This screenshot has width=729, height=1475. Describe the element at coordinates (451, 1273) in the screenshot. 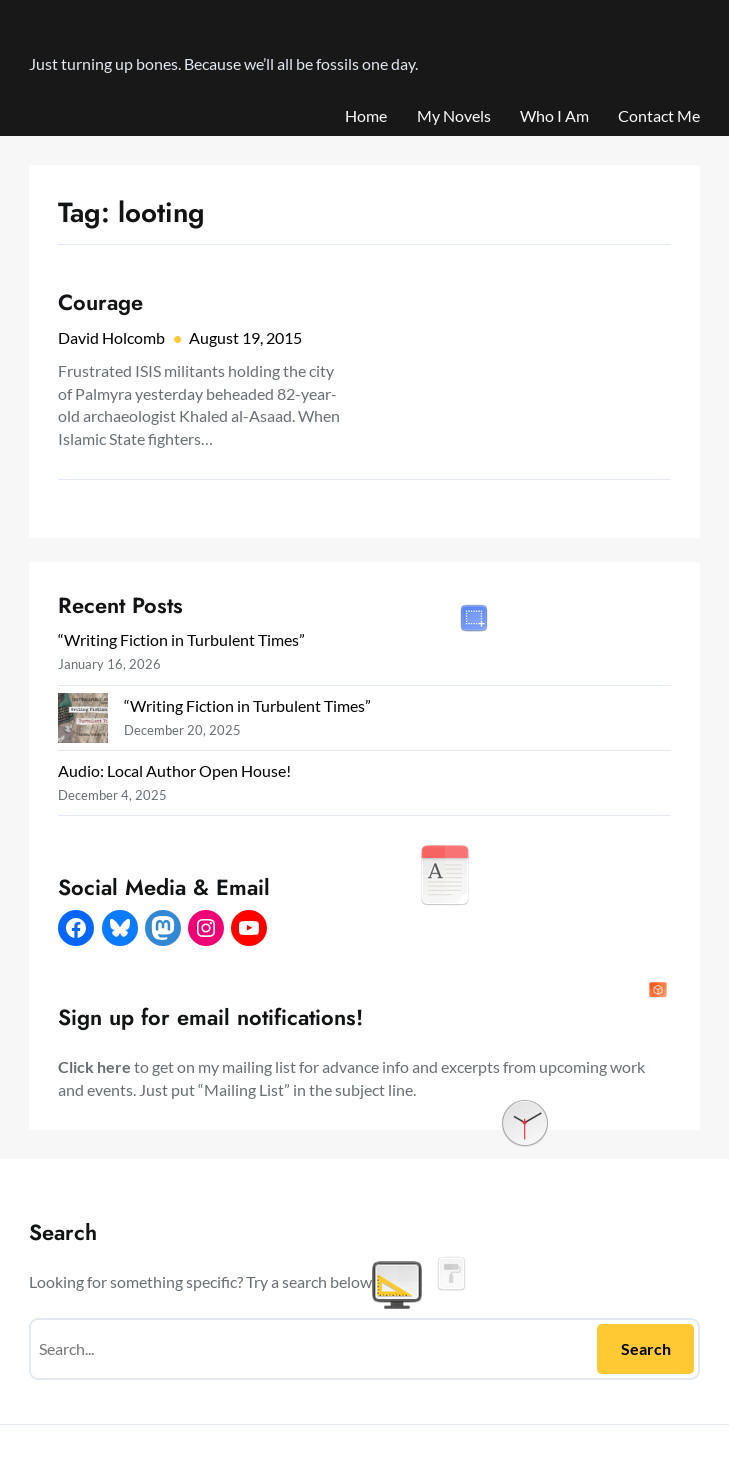

I see `open a theme configuration file` at that location.